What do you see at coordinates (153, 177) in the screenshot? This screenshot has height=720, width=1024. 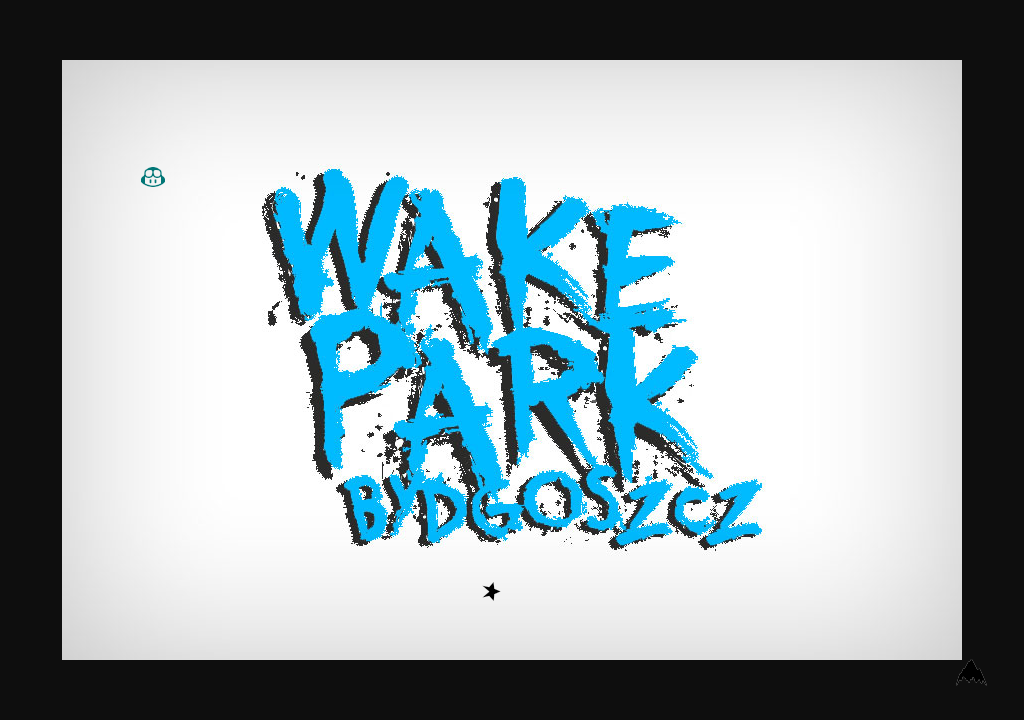 I see `GitHub Copilot AI coding assistant` at bounding box center [153, 177].